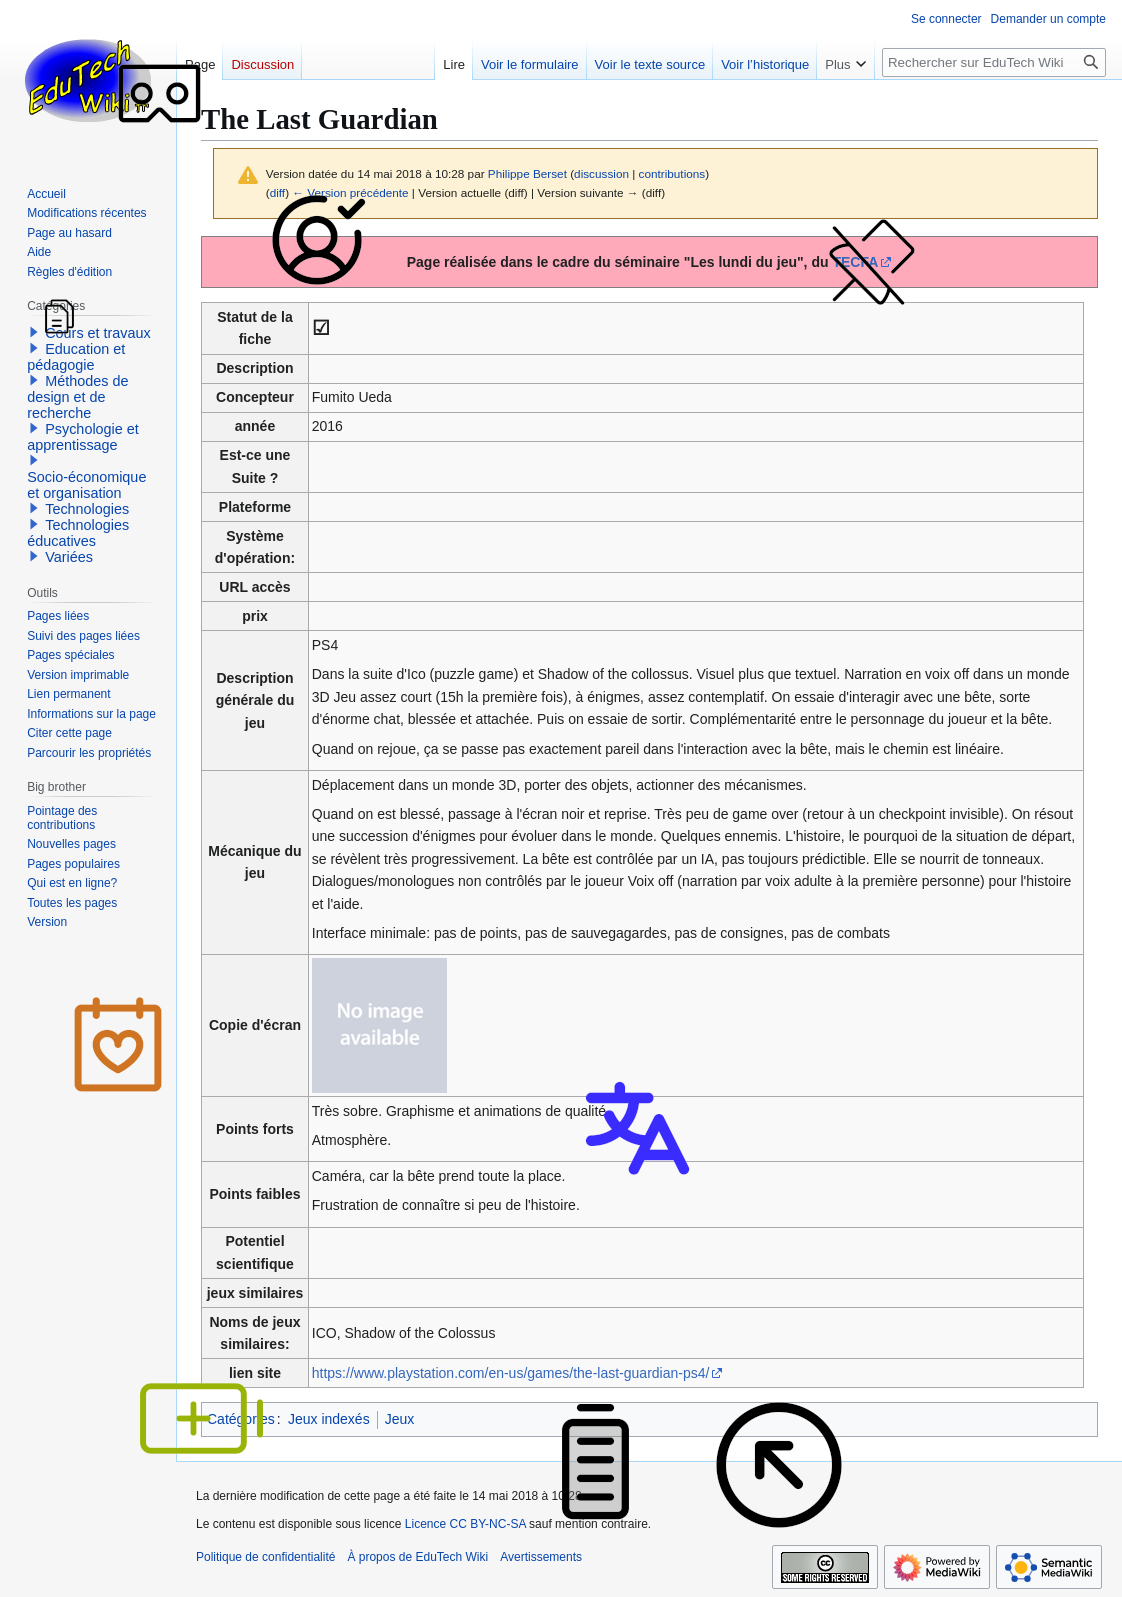 The height and width of the screenshot is (1597, 1122). What do you see at coordinates (595, 1463) in the screenshot?
I see `indicates battery is fully charged` at bounding box center [595, 1463].